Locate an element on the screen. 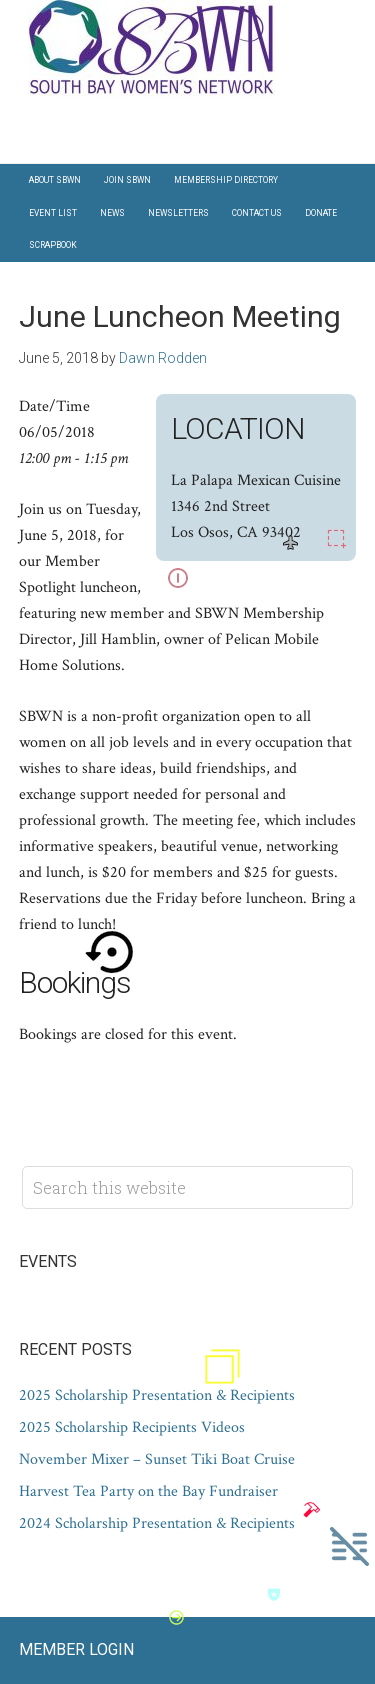 The height and width of the screenshot is (1684, 375). access information or help is located at coordinates (178, 578).